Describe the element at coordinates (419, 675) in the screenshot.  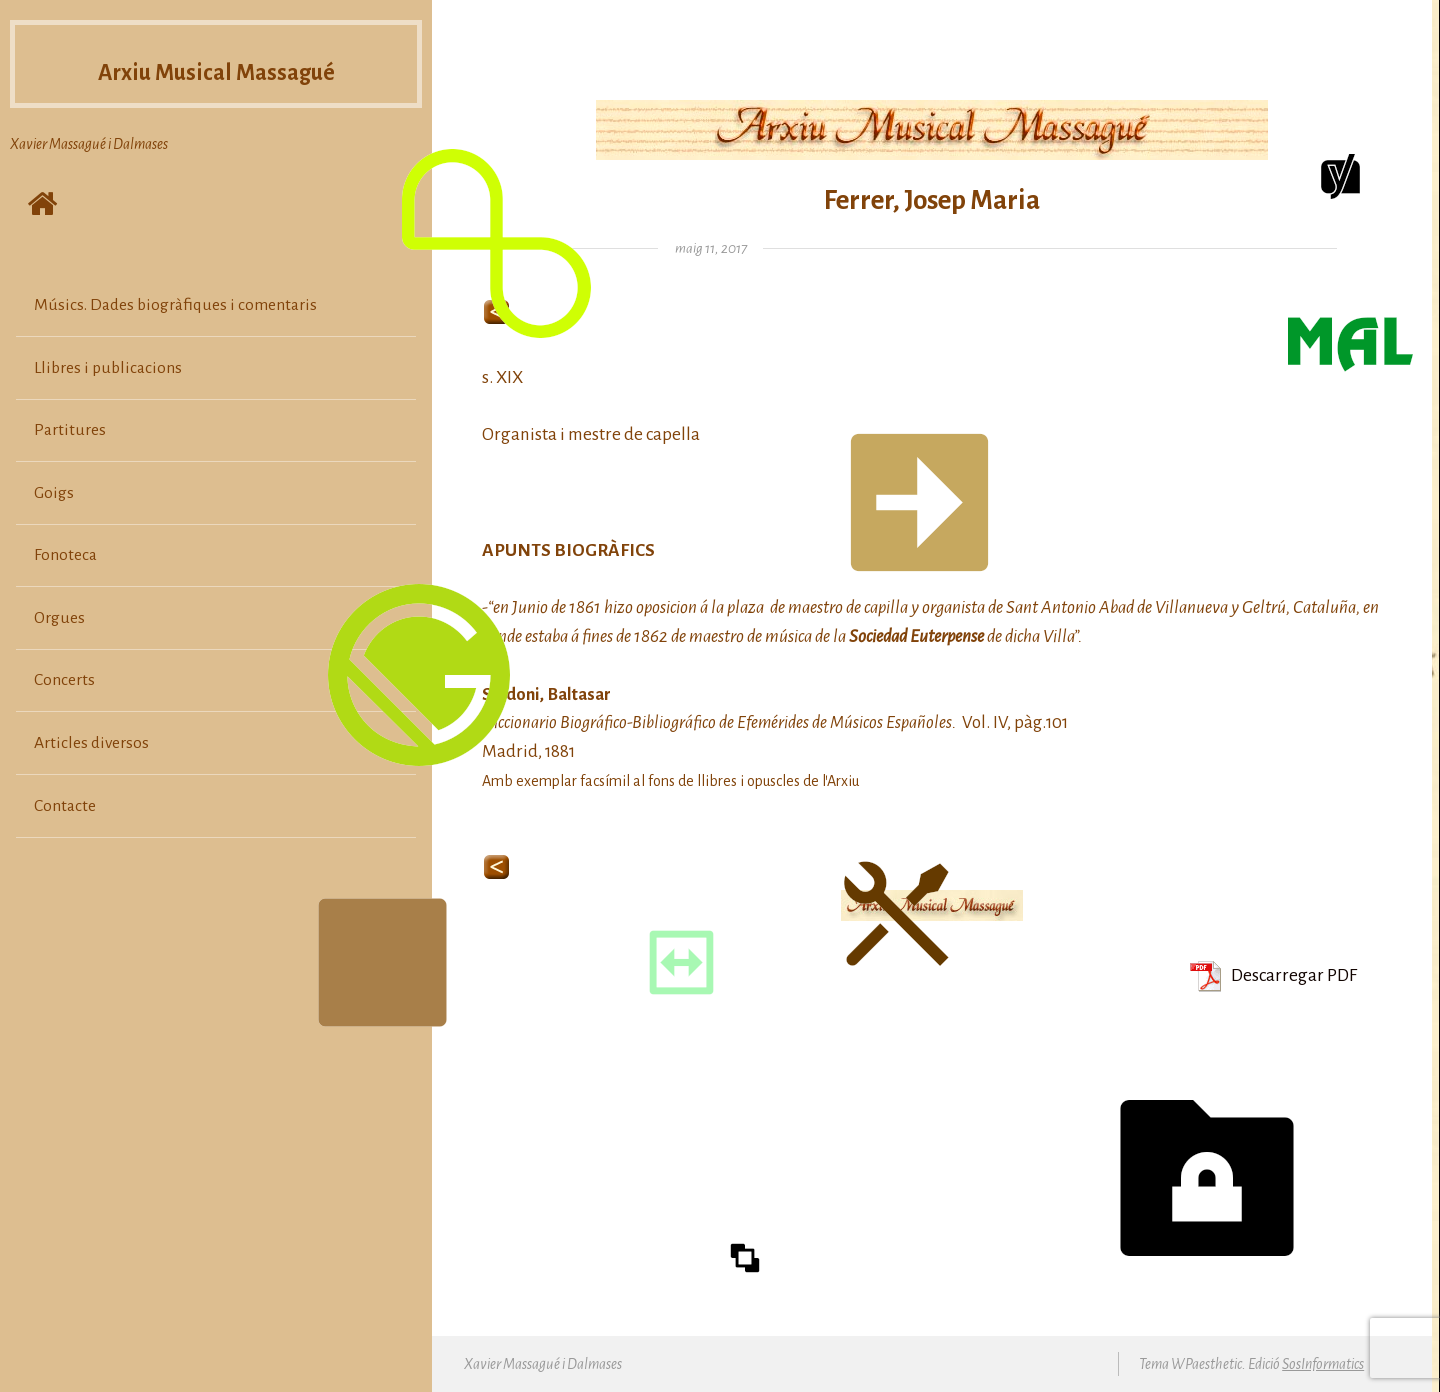
I see `Gatsby framework logo` at that location.